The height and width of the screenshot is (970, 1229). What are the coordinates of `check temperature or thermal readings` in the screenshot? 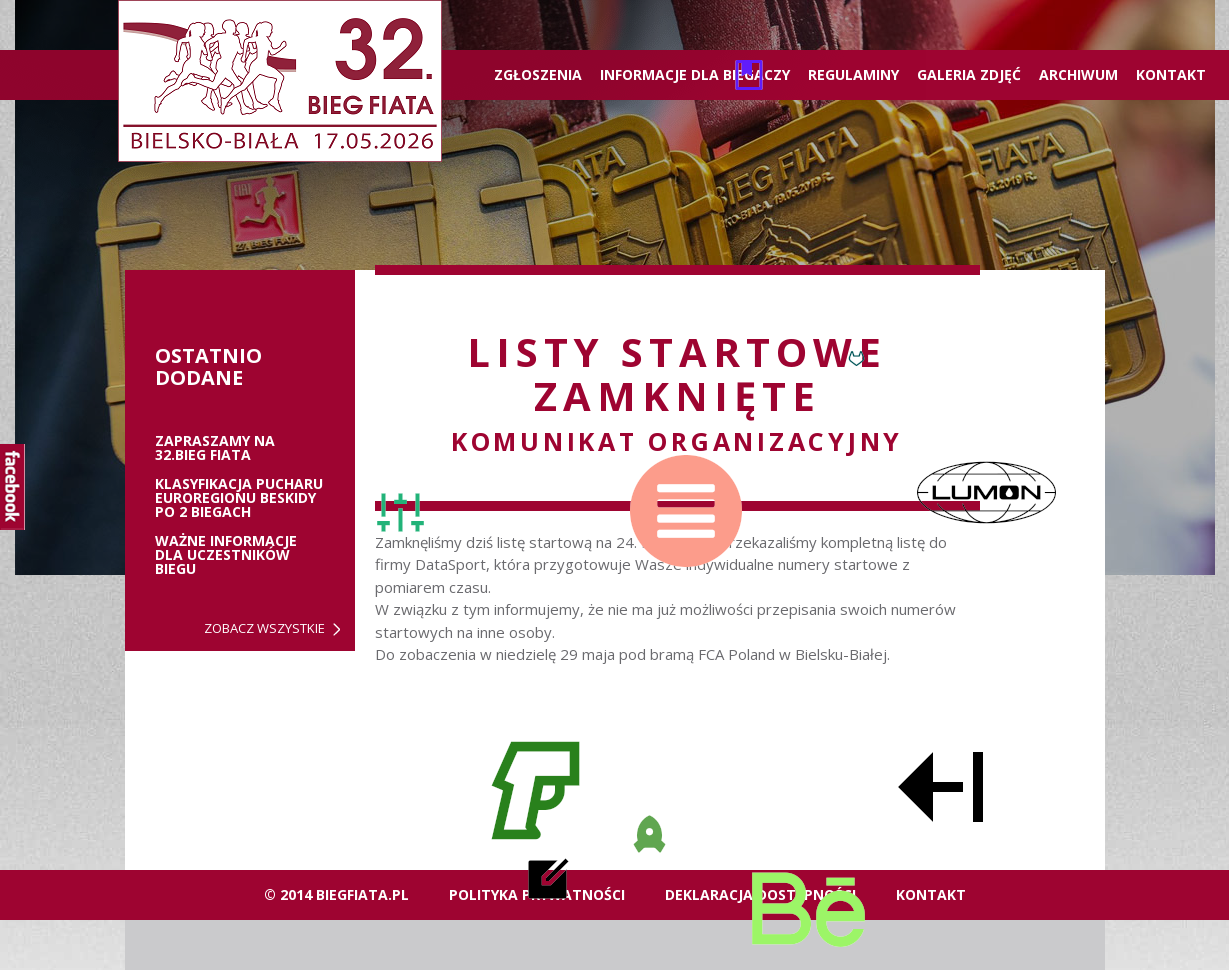 It's located at (535, 790).